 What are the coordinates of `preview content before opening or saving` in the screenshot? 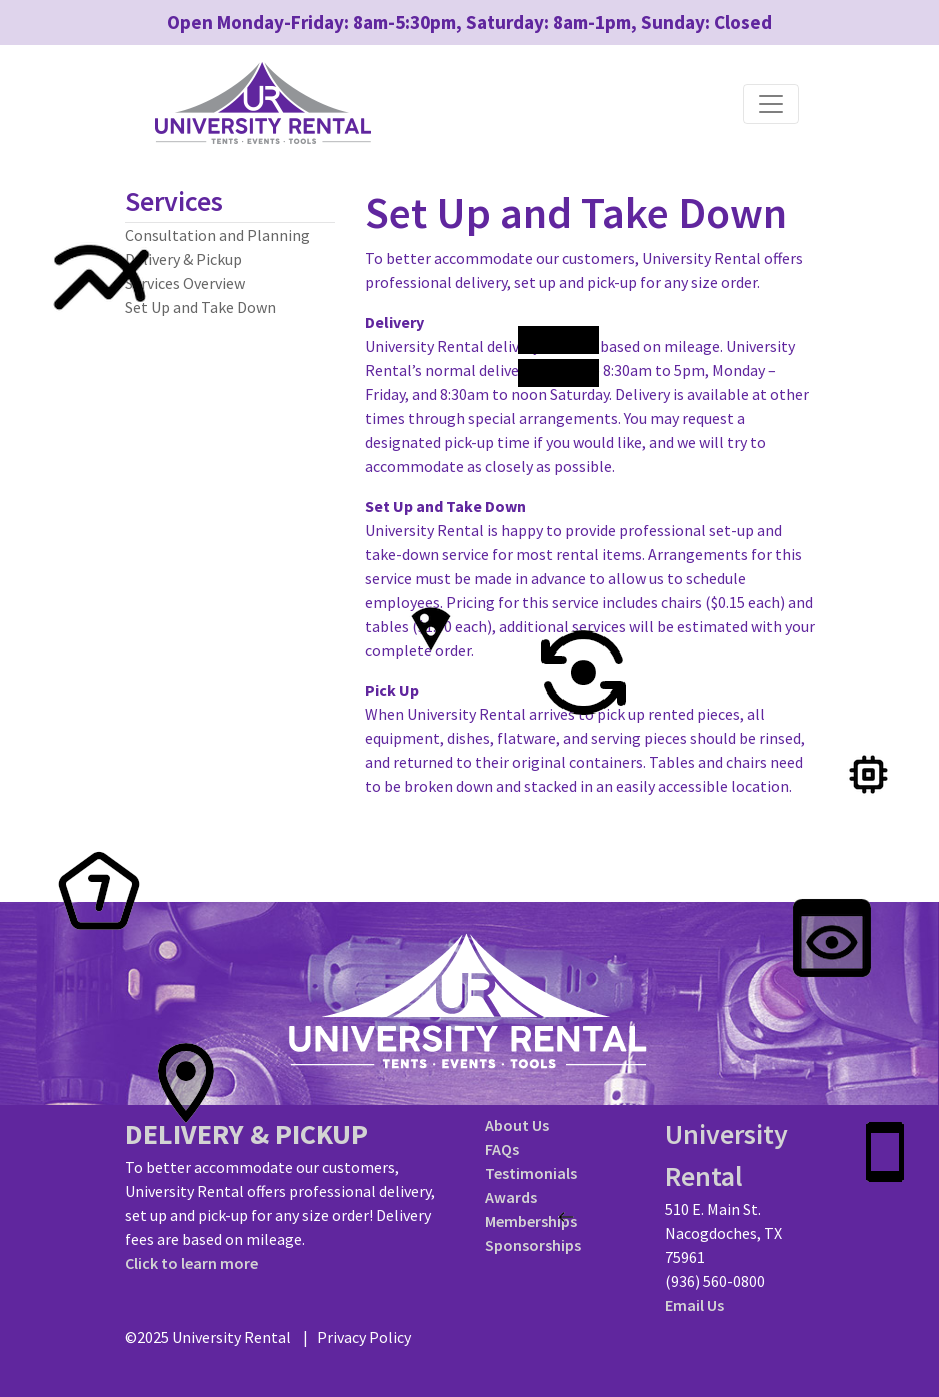 It's located at (832, 938).